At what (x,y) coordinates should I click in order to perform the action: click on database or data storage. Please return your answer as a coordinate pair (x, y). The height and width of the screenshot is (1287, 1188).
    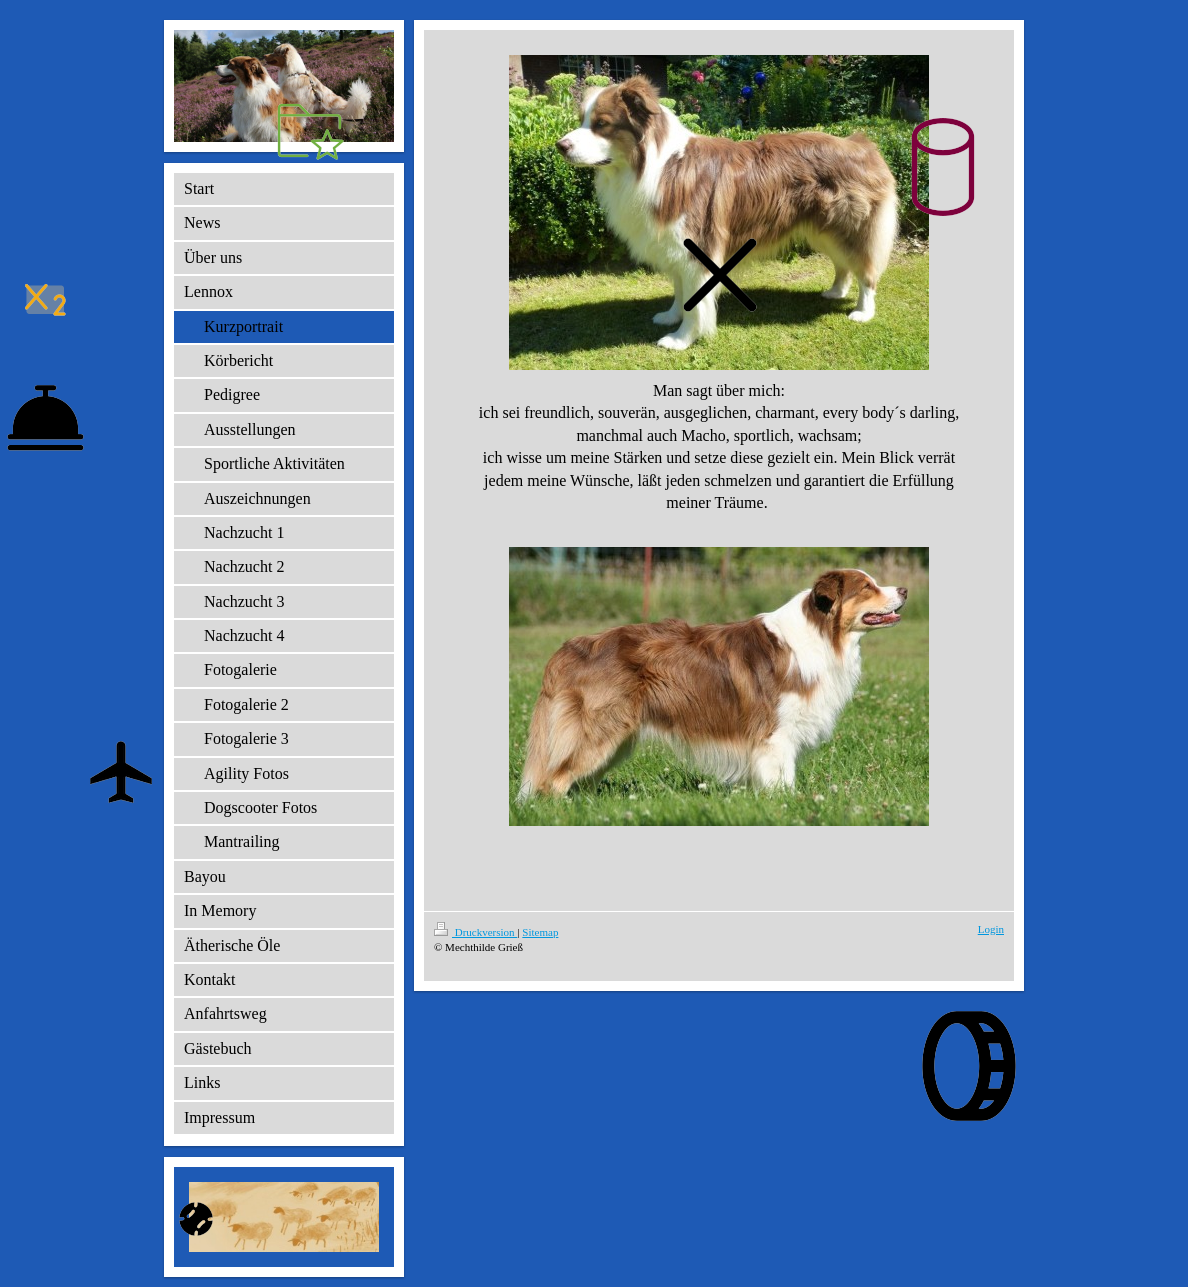
    Looking at the image, I should click on (943, 167).